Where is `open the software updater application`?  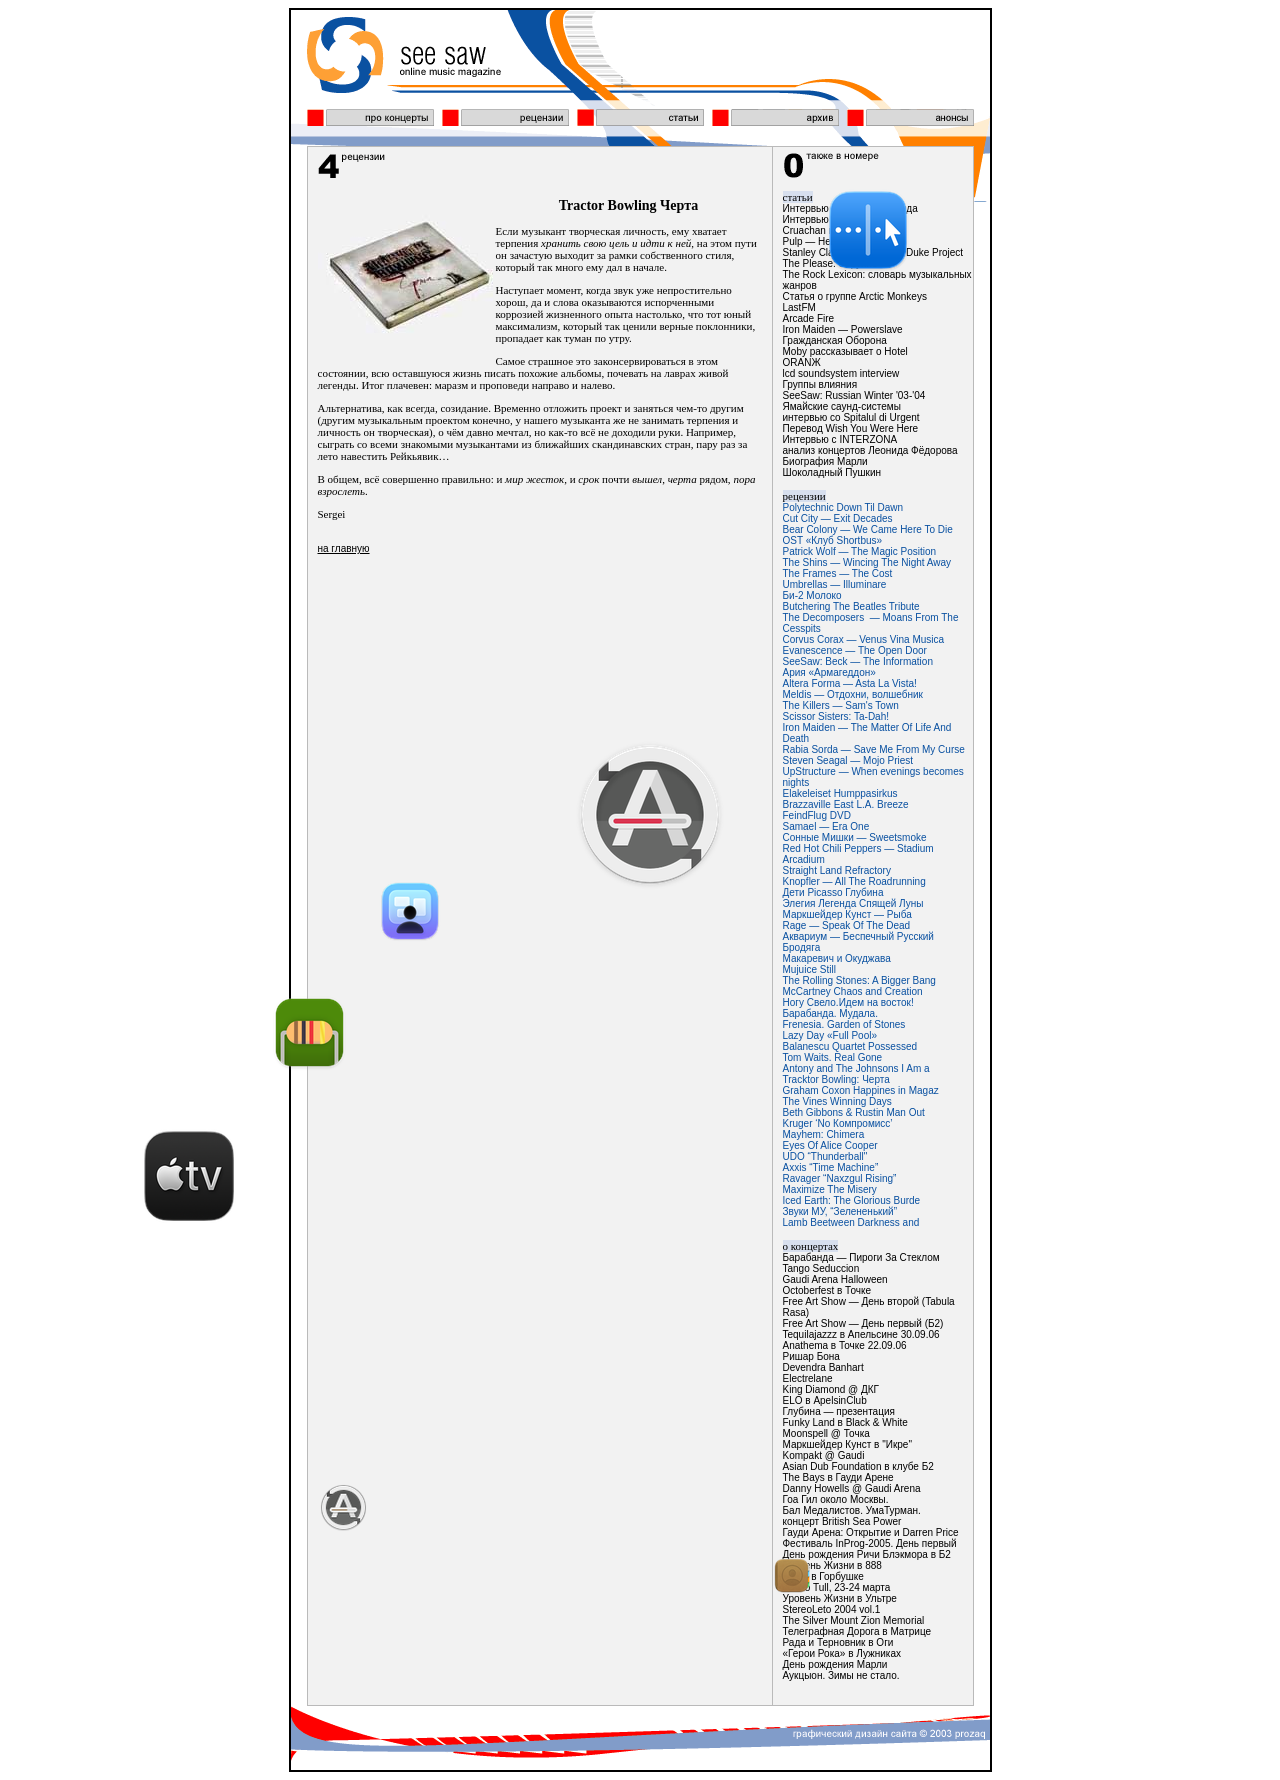 open the software updater application is located at coordinates (650, 815).